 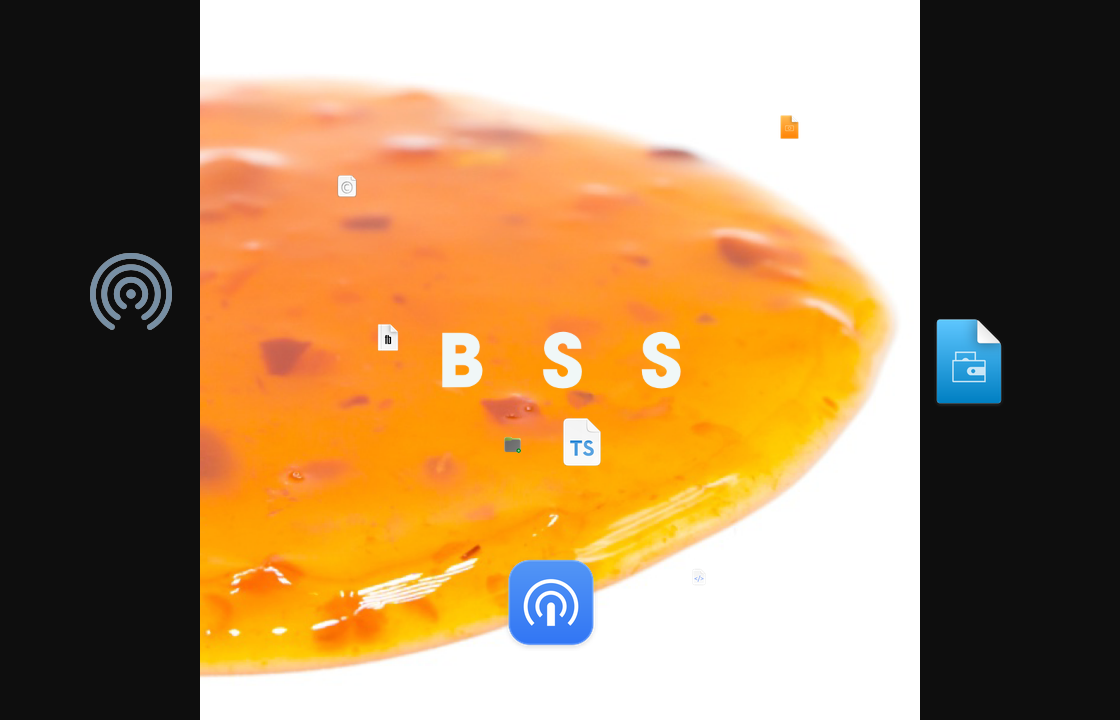 I want to click on a sketchbook or graphics file, so click(x=789, y=127).